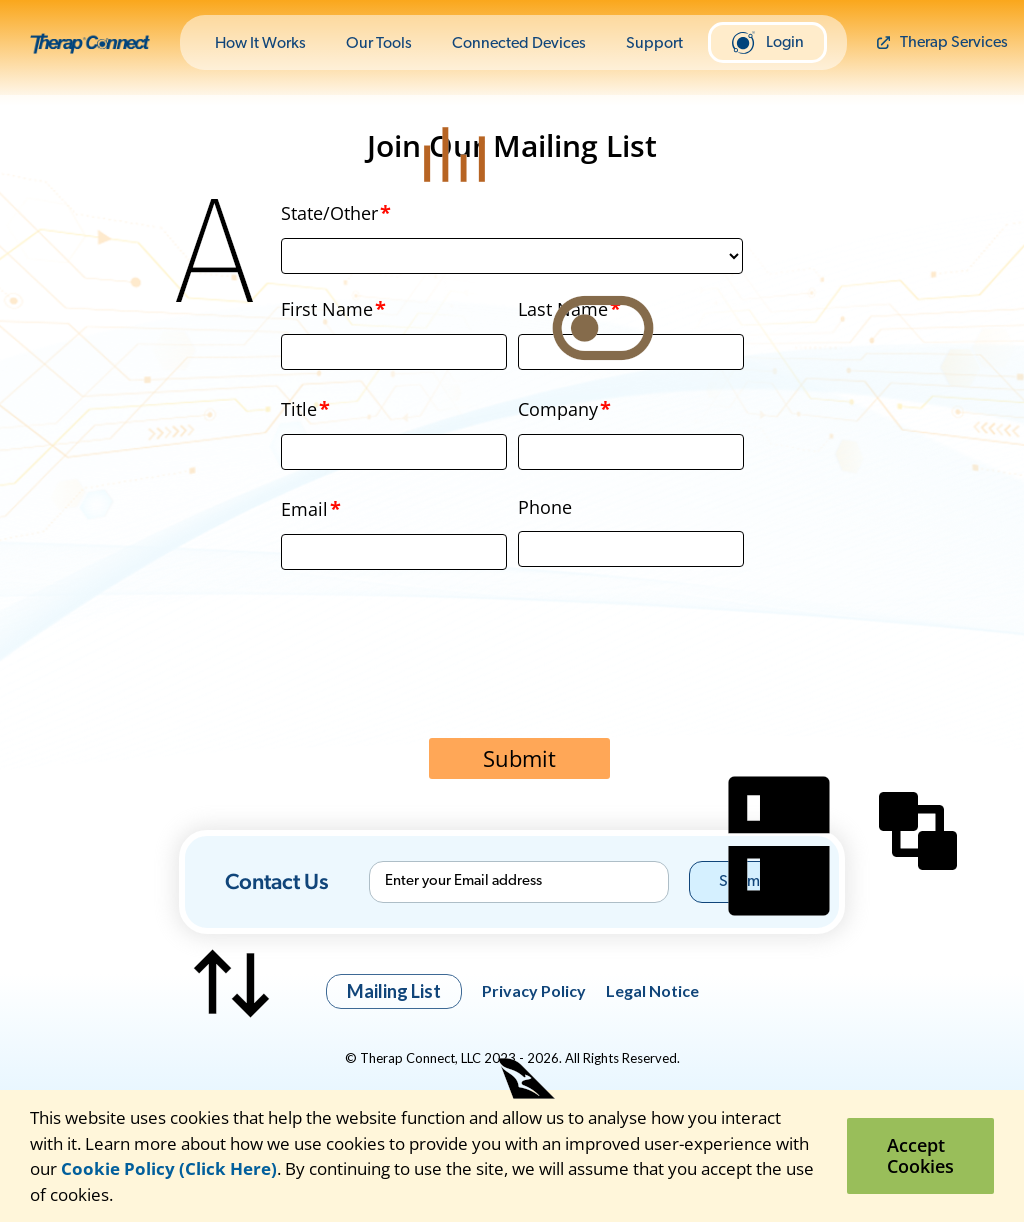 The image size is (1024, 1222). What do you see at coordinates (779, 846) in the screenshot?
I see `access smart fridge controls` at bounding box center [779, 846].